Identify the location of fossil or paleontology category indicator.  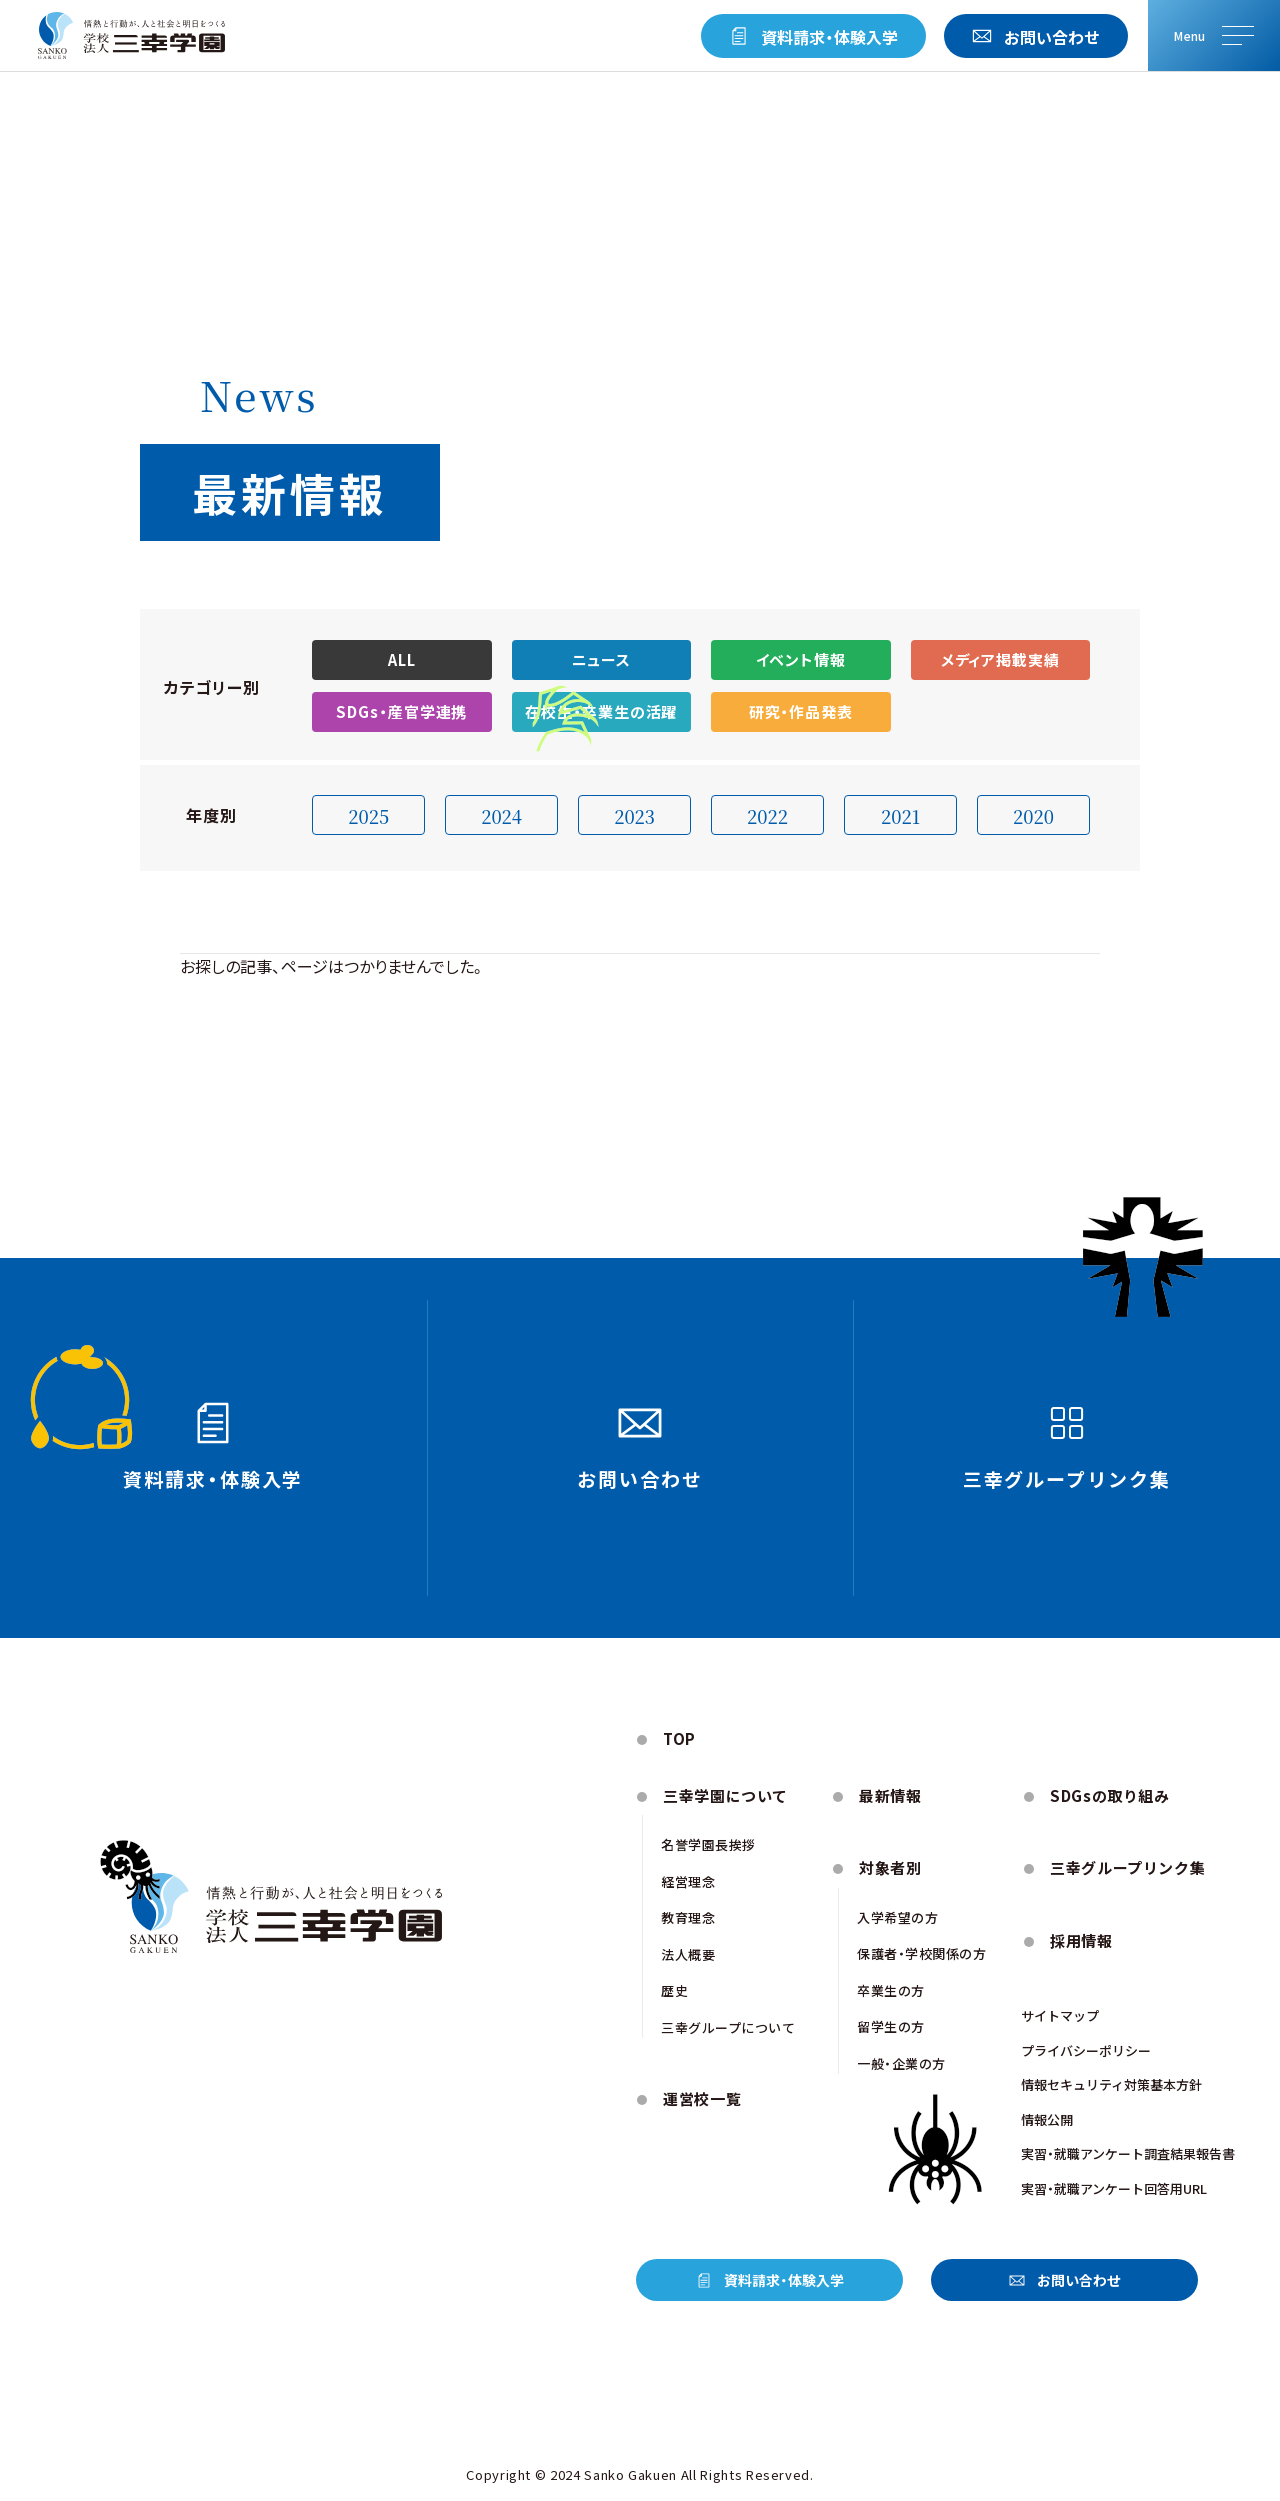
(130, 1870).